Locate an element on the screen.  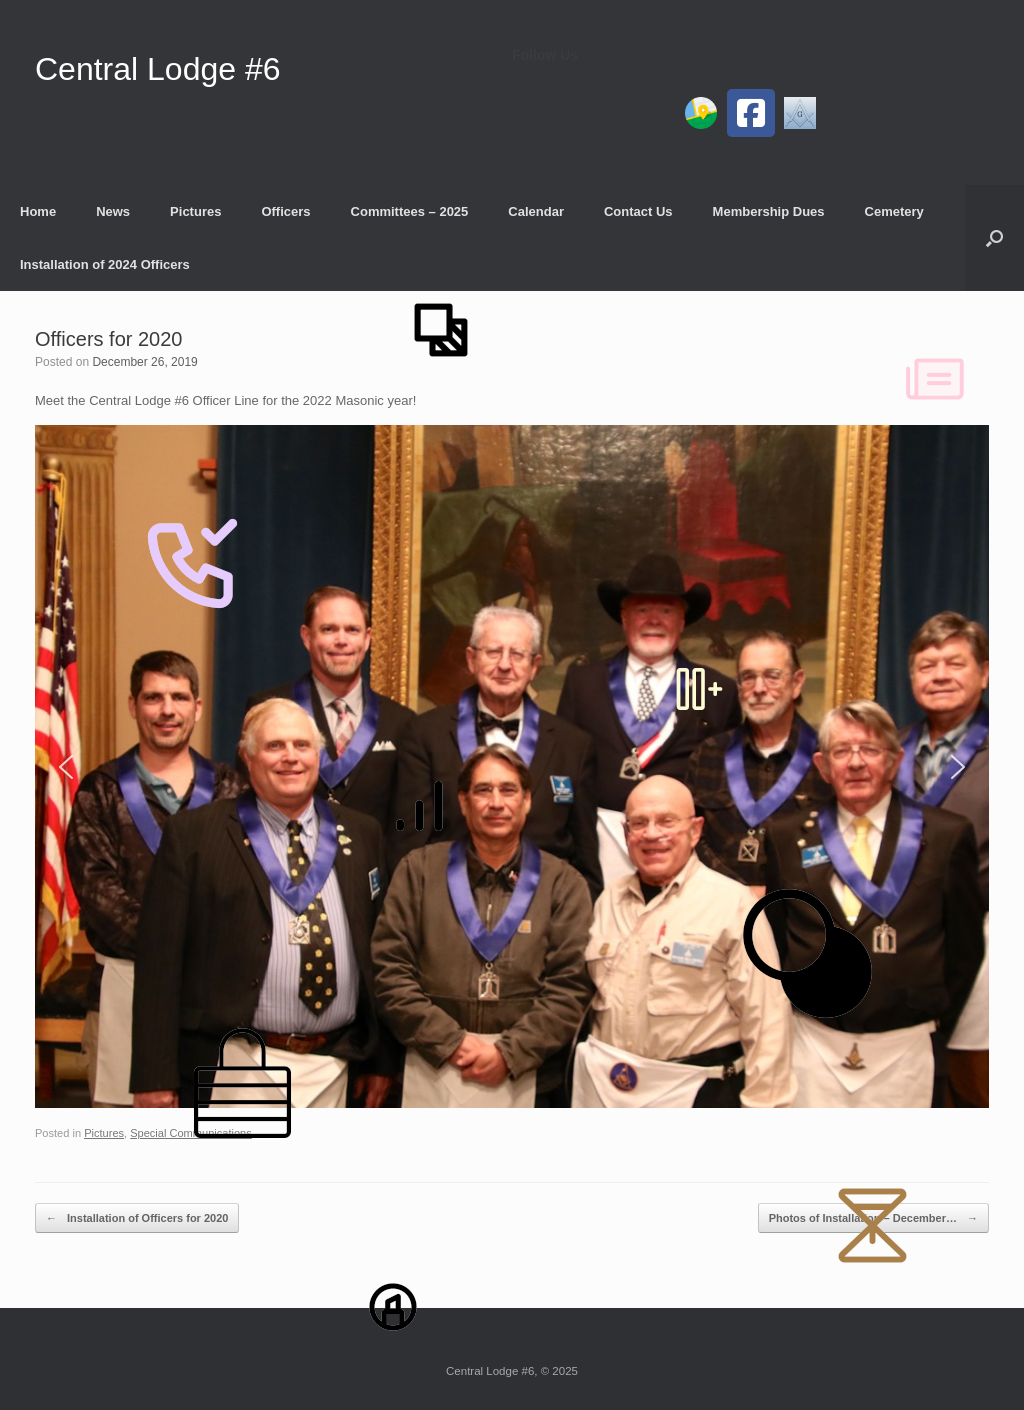
activate highlighter tool is located at coordinates (393, 1307).